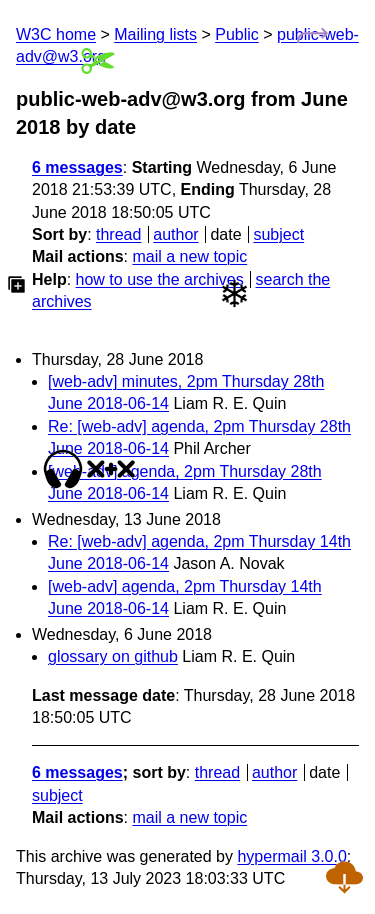 The image size is (375, 914). Describe the element at coordinates (63, 469) in the screenshot. I see `contact customer support` at that location.